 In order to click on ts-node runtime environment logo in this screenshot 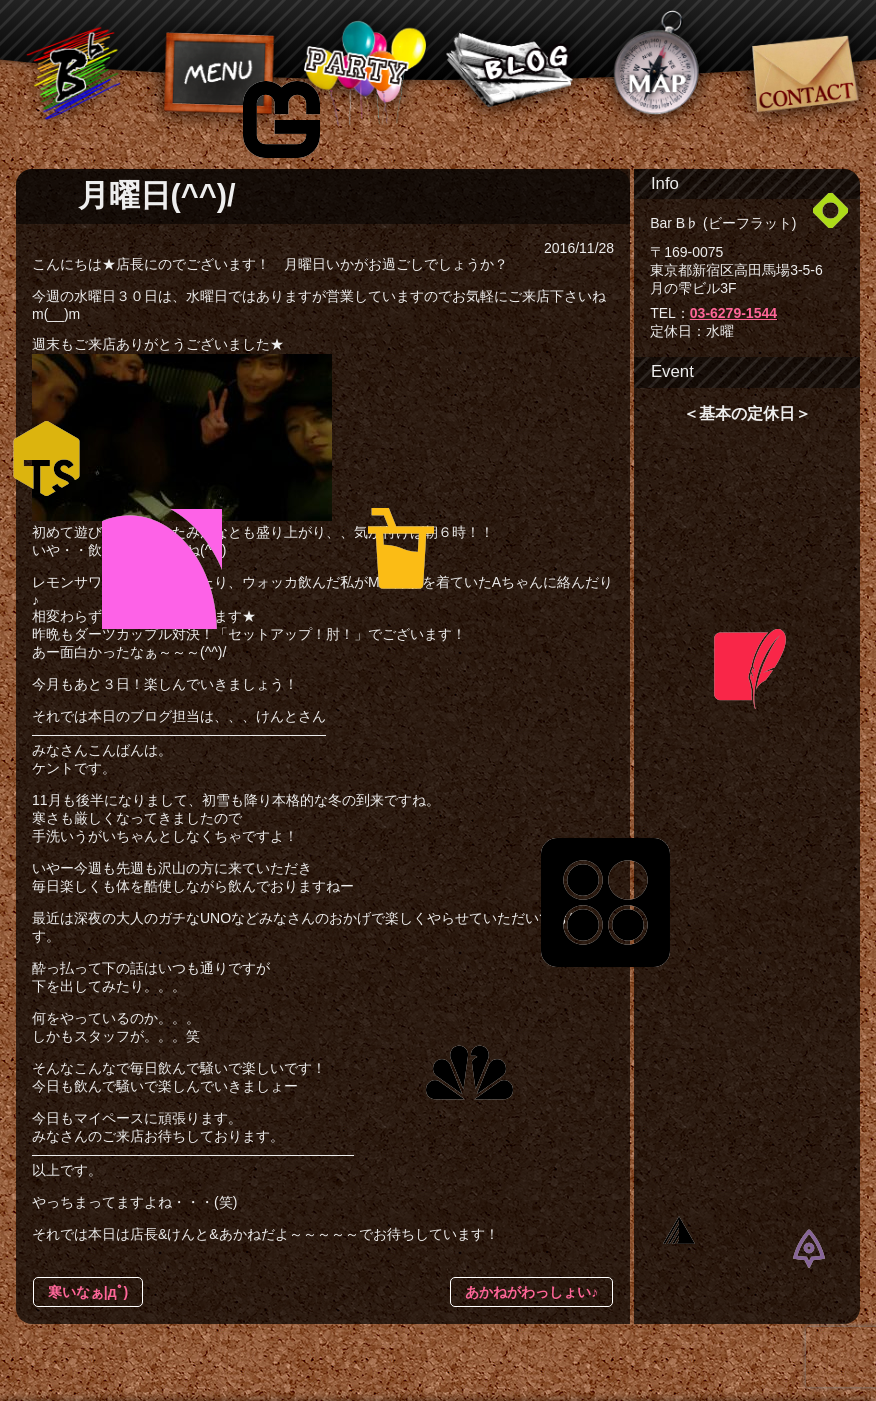, I will do `click(46, 458)`.